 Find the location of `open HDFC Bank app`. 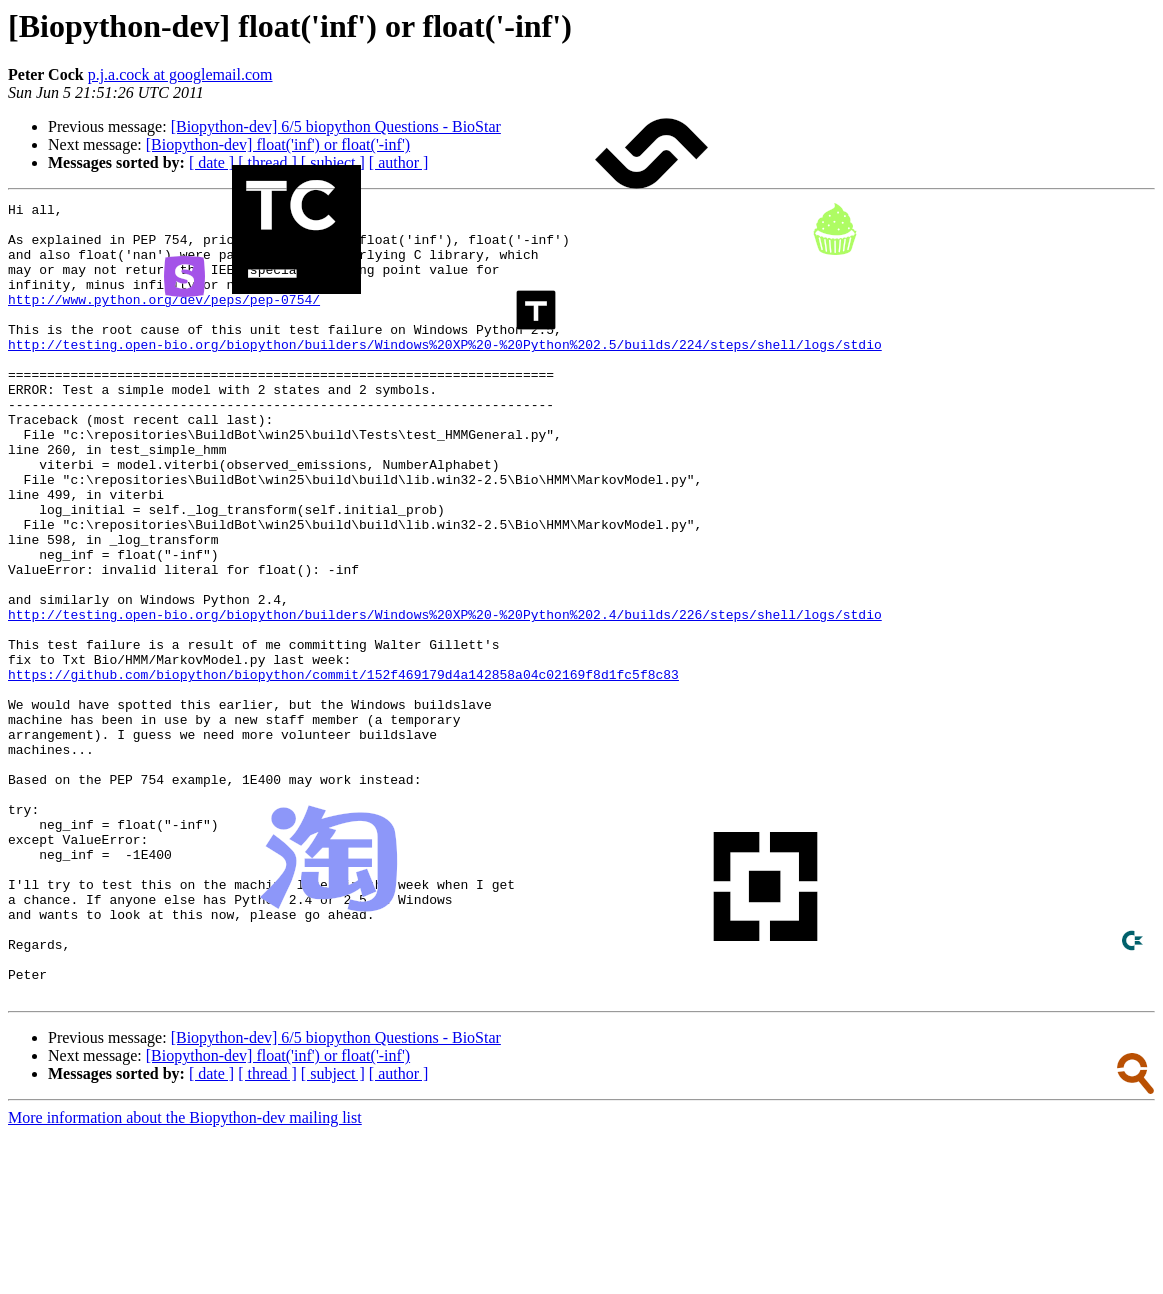

open HDFC Bank app is located at coordinates (765, 886).